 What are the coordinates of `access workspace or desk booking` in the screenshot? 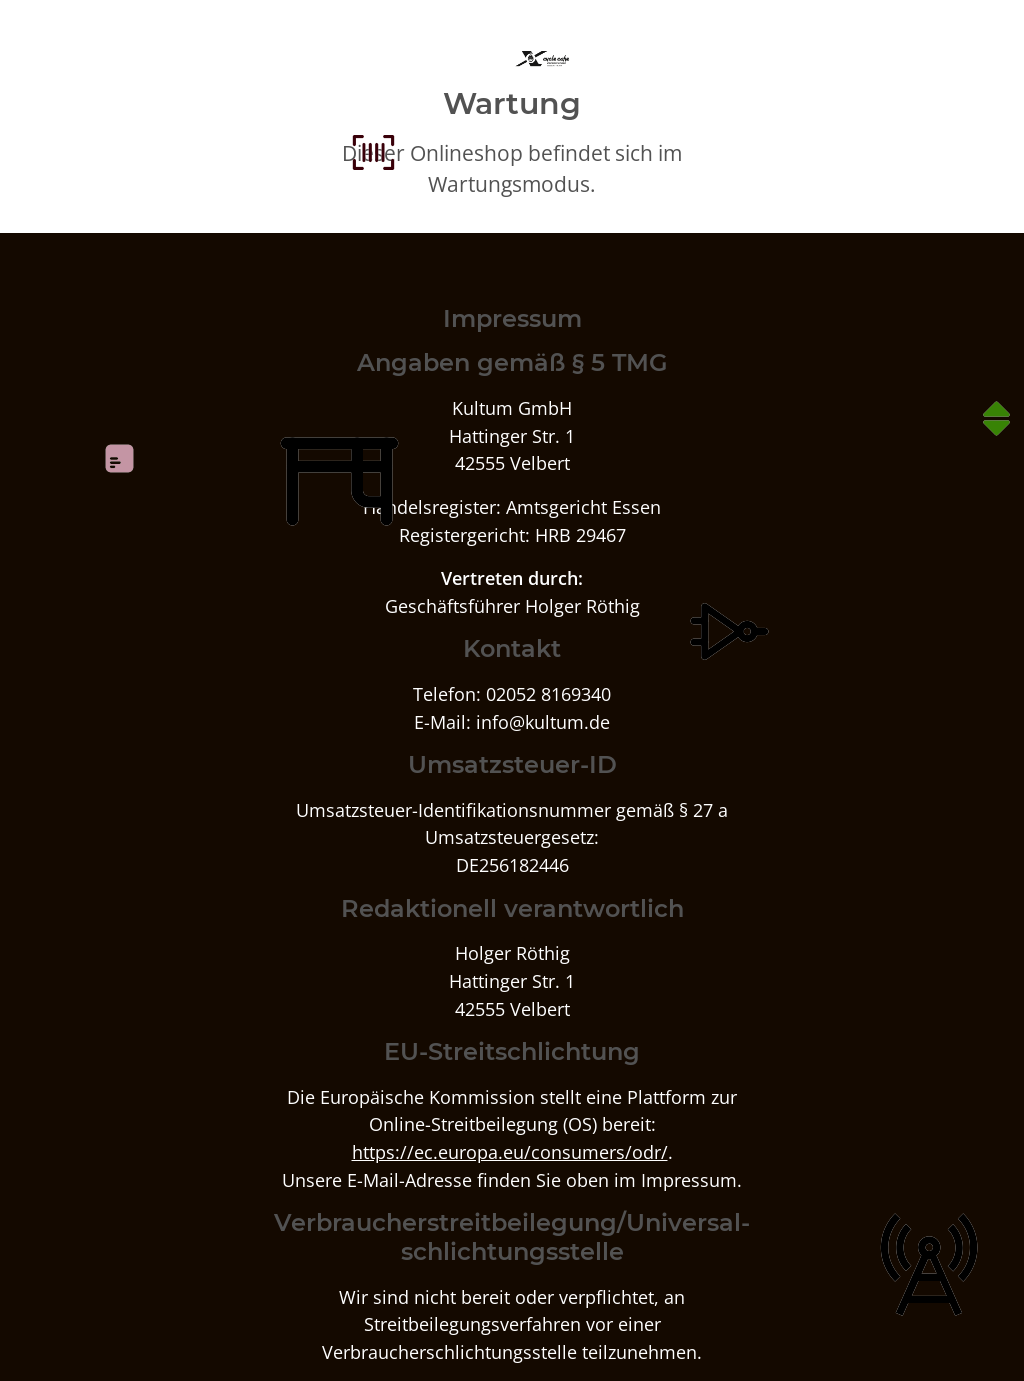 It's located at (339, 478).